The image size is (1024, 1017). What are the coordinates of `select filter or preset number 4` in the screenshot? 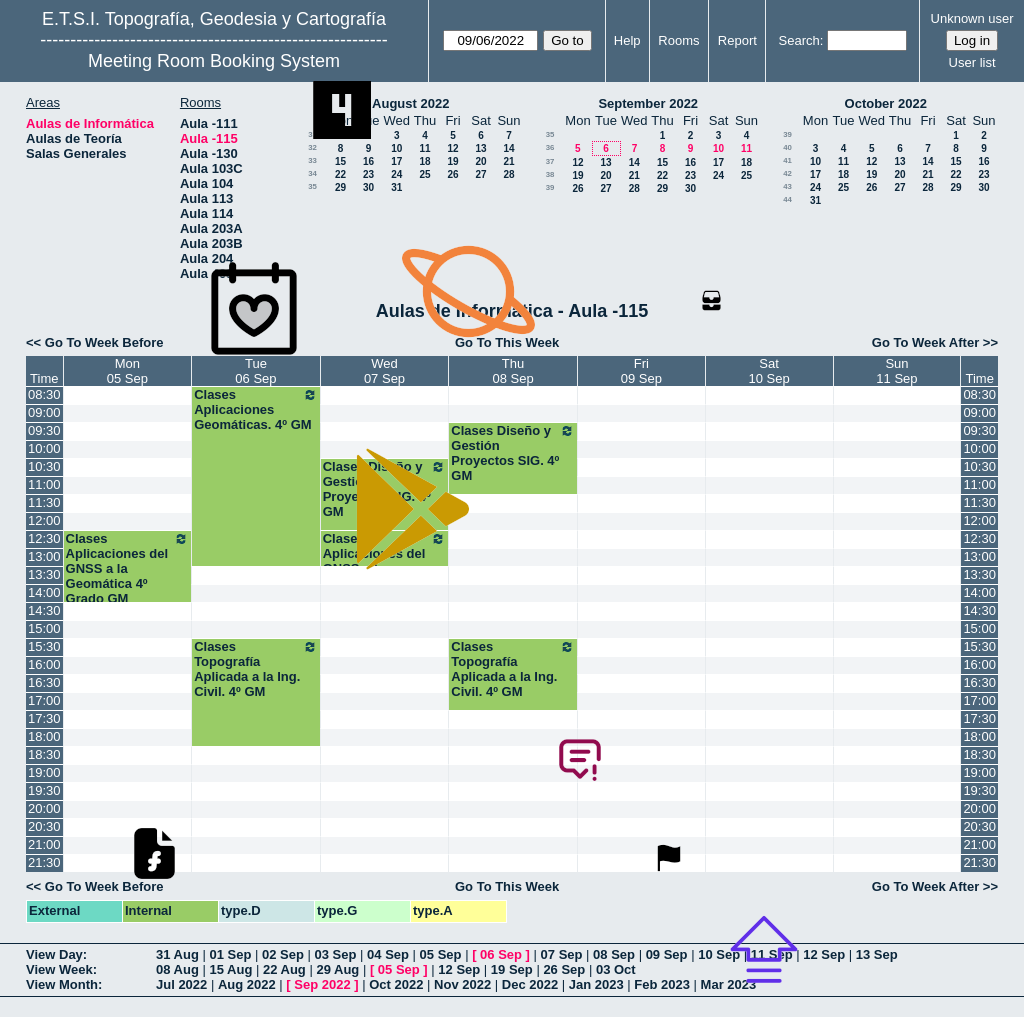 It's located at (342, 110).